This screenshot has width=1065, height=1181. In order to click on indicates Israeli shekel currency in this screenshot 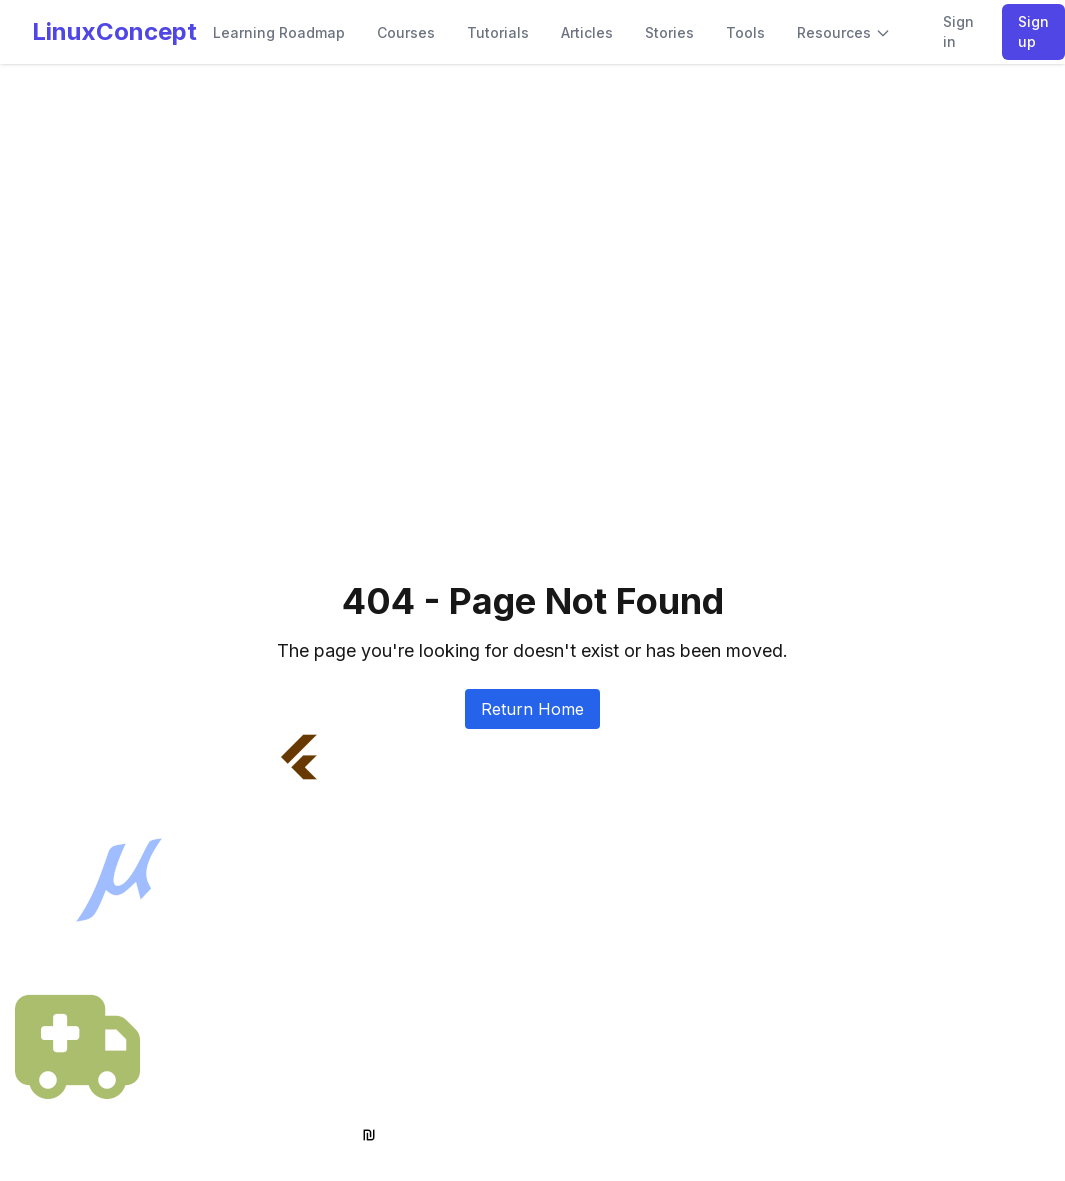, I will do `click(369, 1135)`.